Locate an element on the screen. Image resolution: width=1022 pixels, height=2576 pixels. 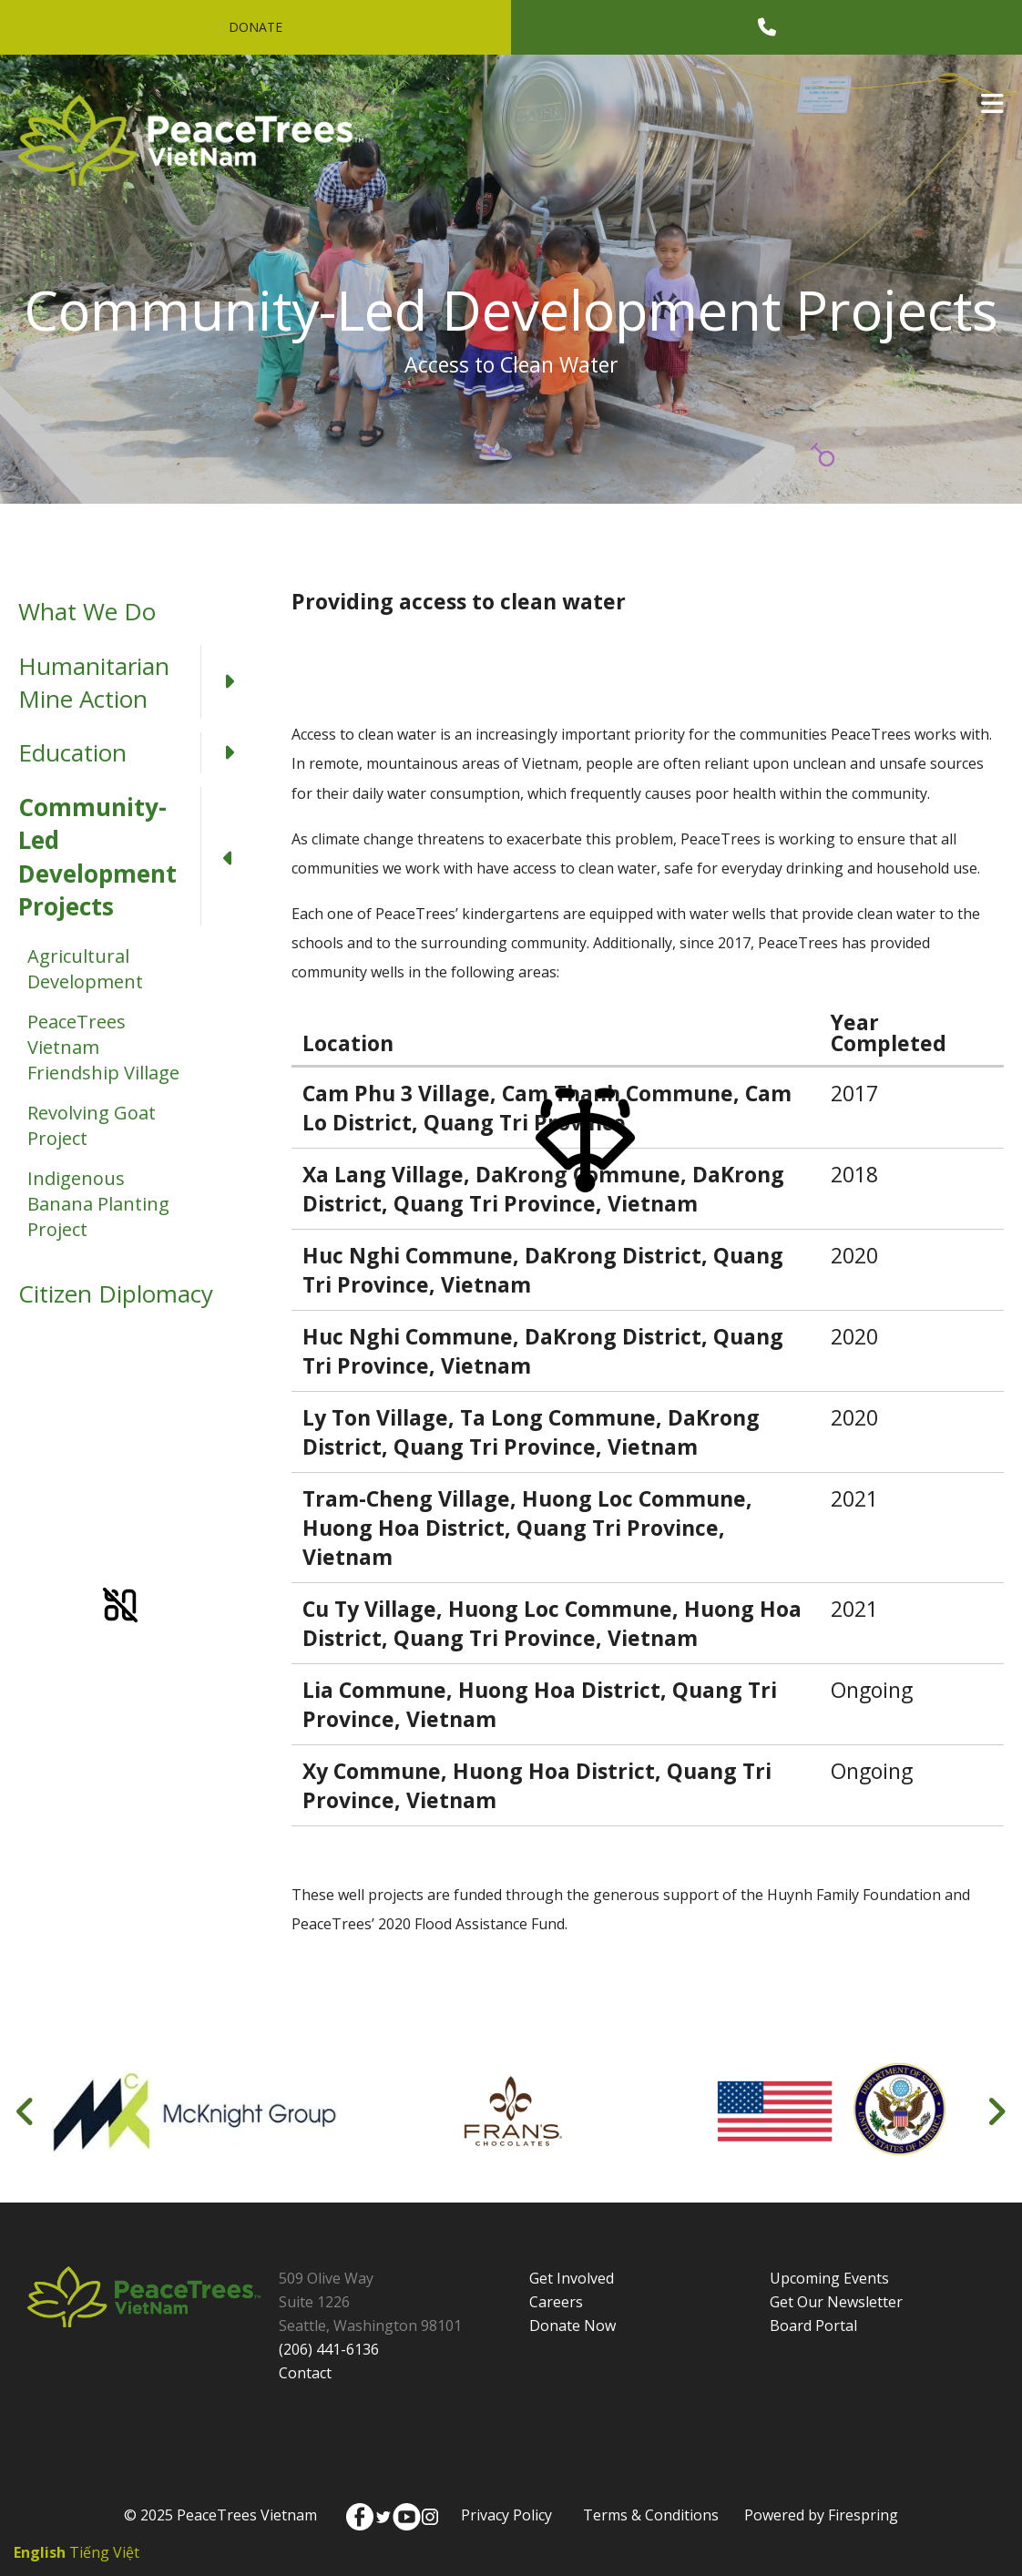
activate windshield washer fluid is located at coordinates (585, 1142).